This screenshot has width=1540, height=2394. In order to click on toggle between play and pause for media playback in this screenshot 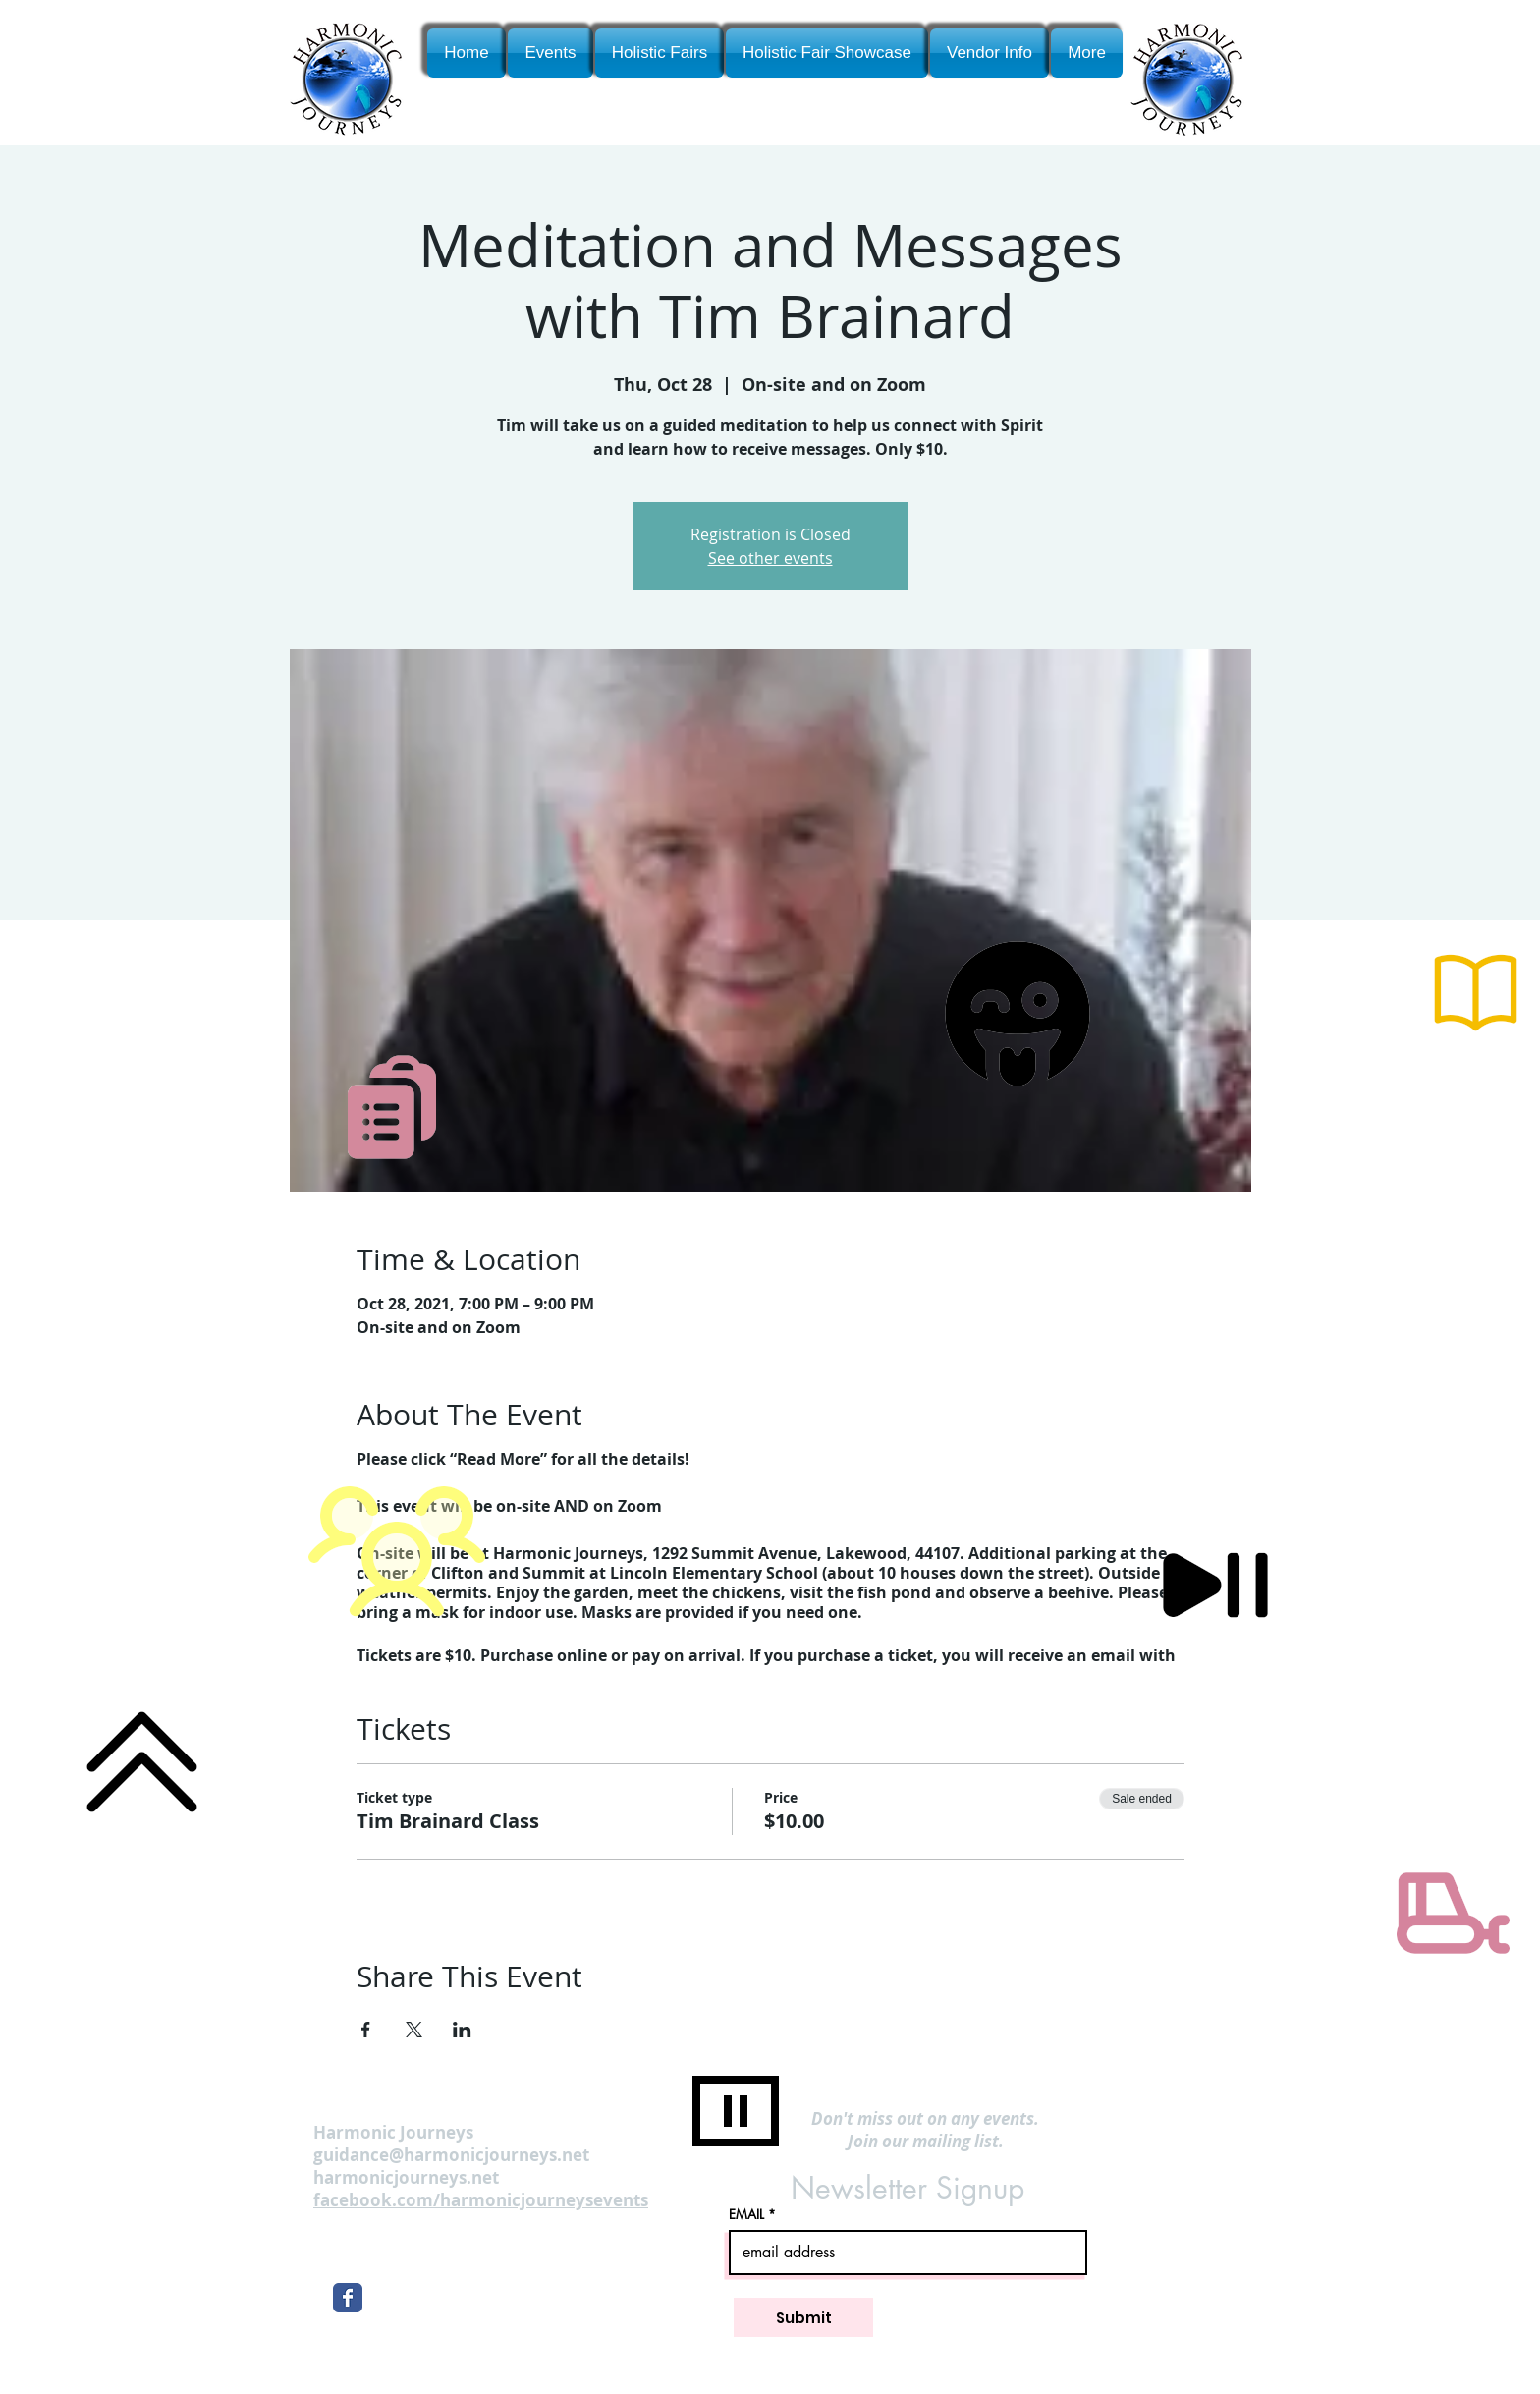, I will do `click(1215, 1581)`.